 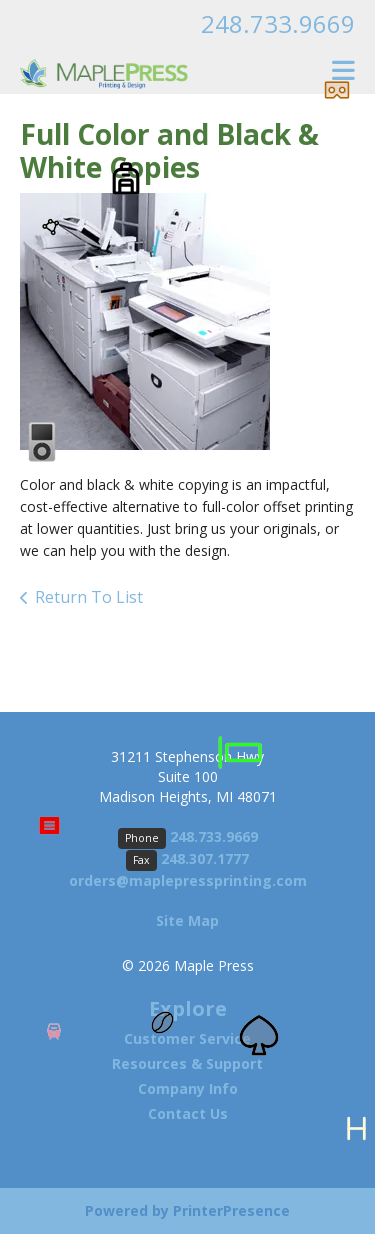 I want to click on access regional train schedules, so click(x=54, y=1031).